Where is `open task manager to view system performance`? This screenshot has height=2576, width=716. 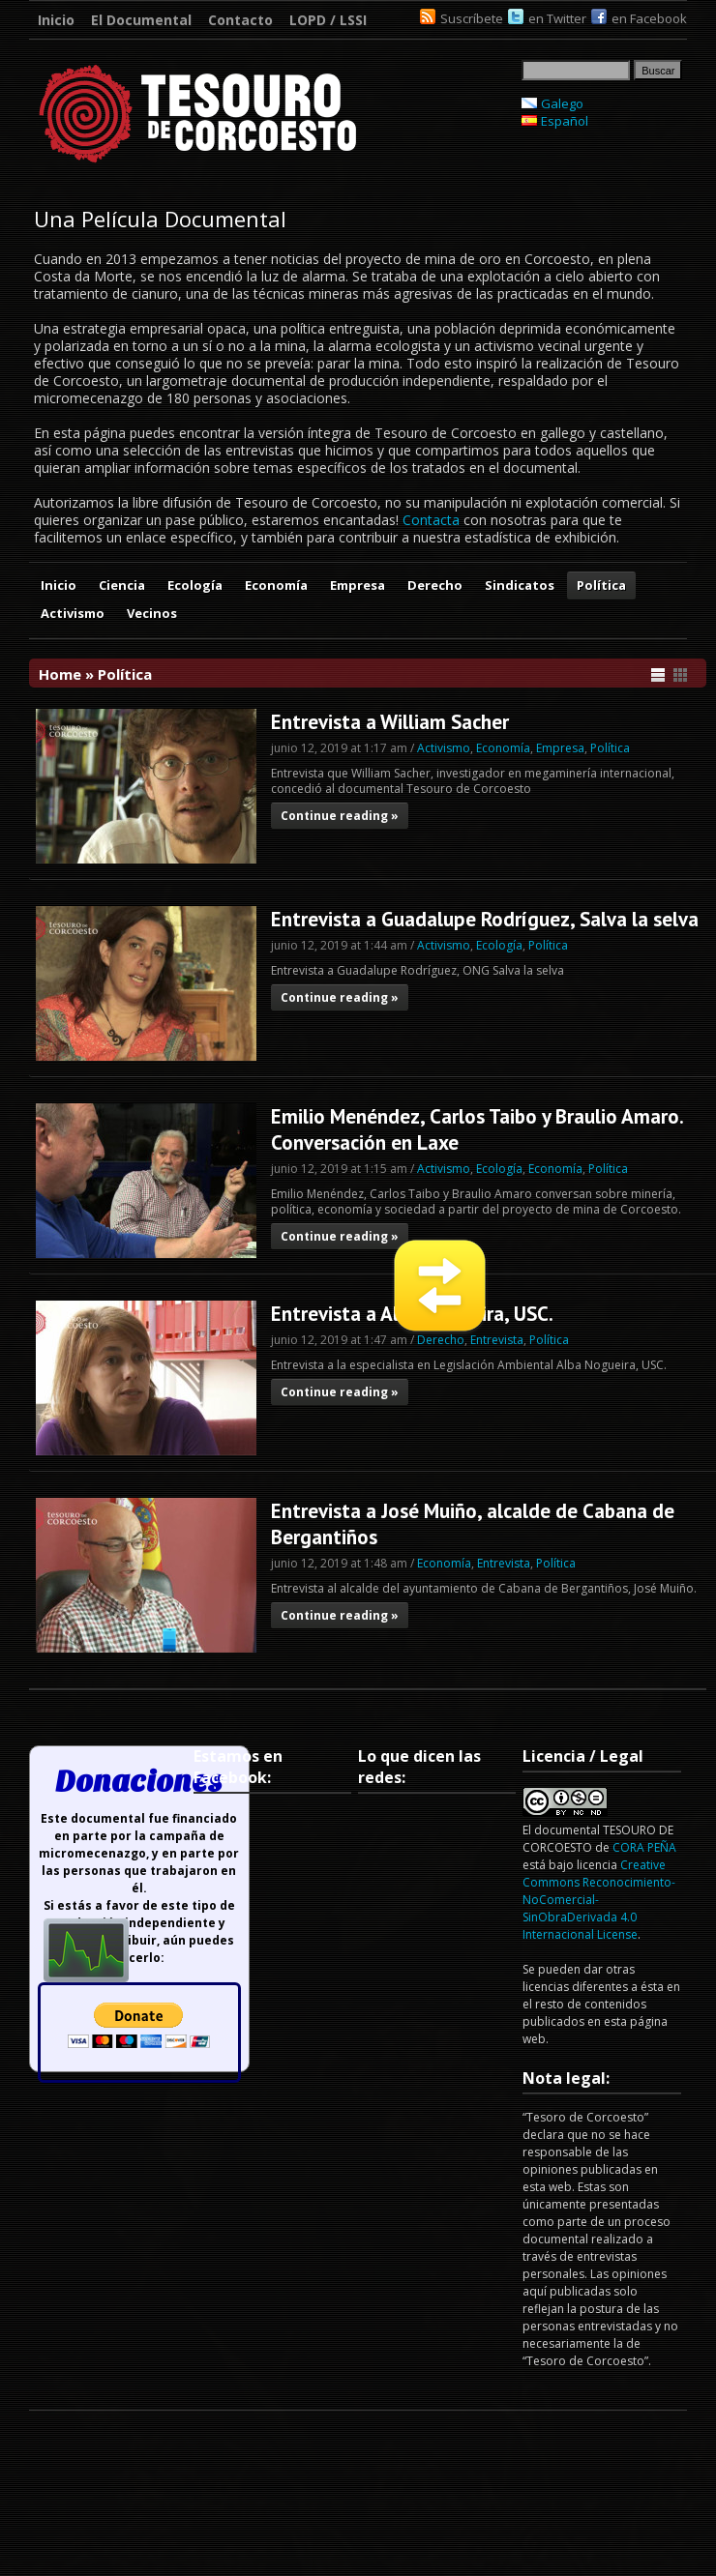 open task manager to view system performance is located at coordinates (86, 1950).